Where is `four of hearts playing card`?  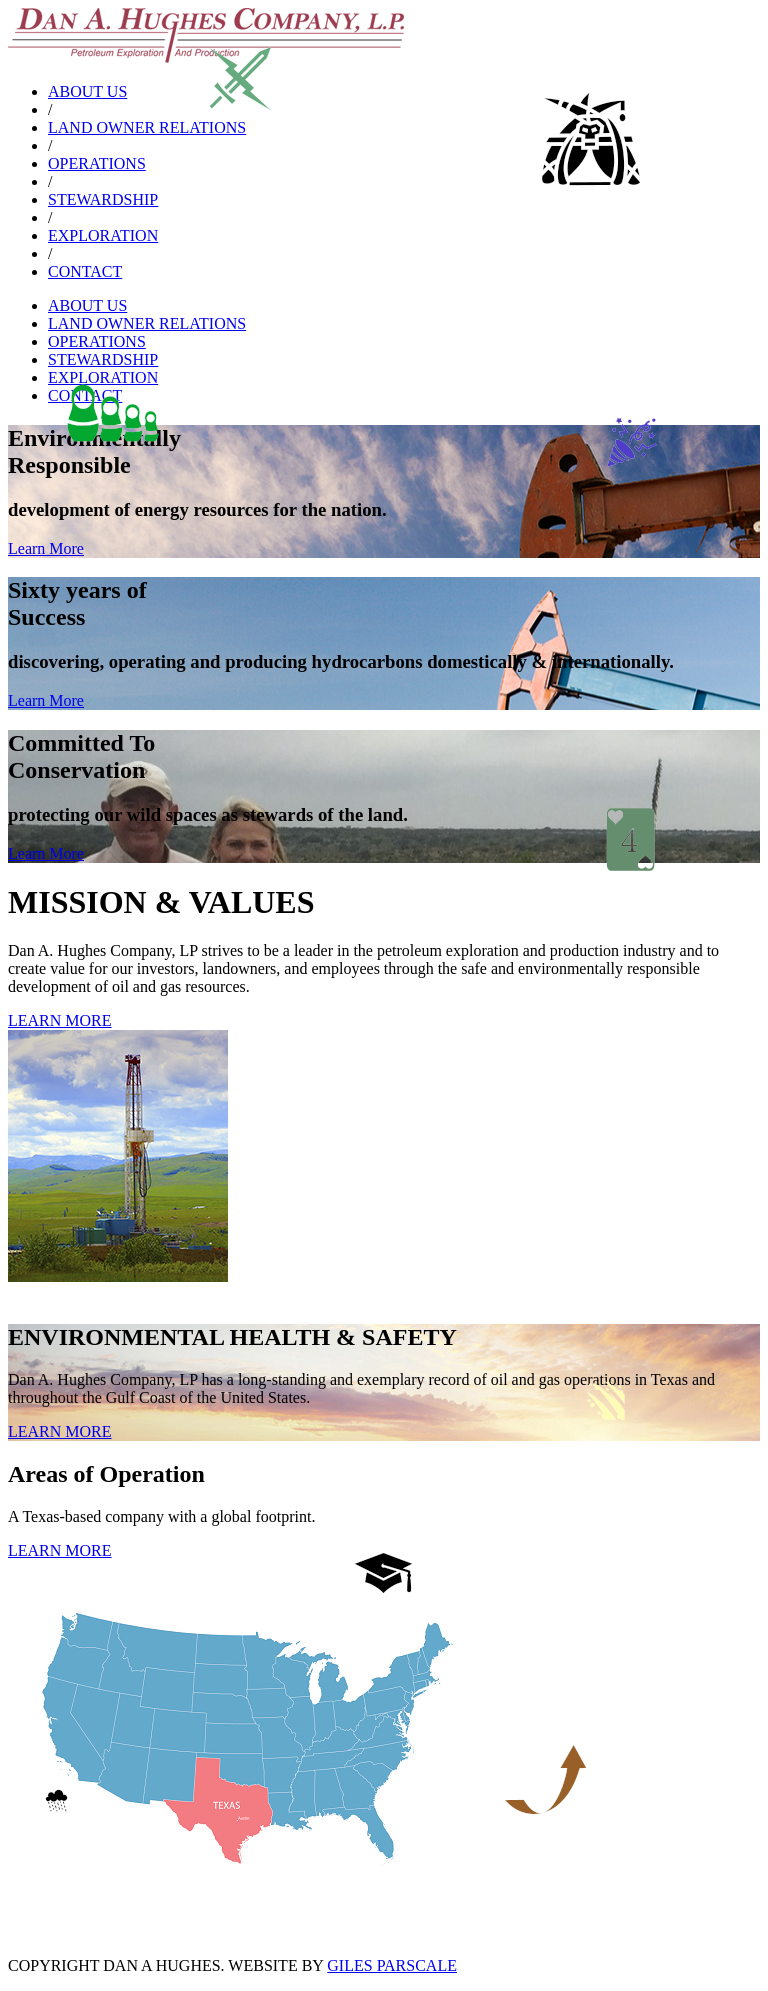
four of hearts playing card is located at coordinates (630, 839).